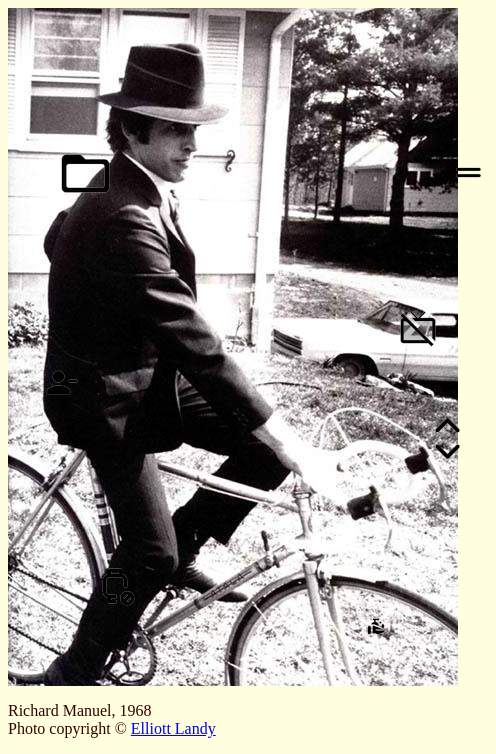 The image size is (496, 754). I want to click on remove a contact or friend, so click(61, 382).